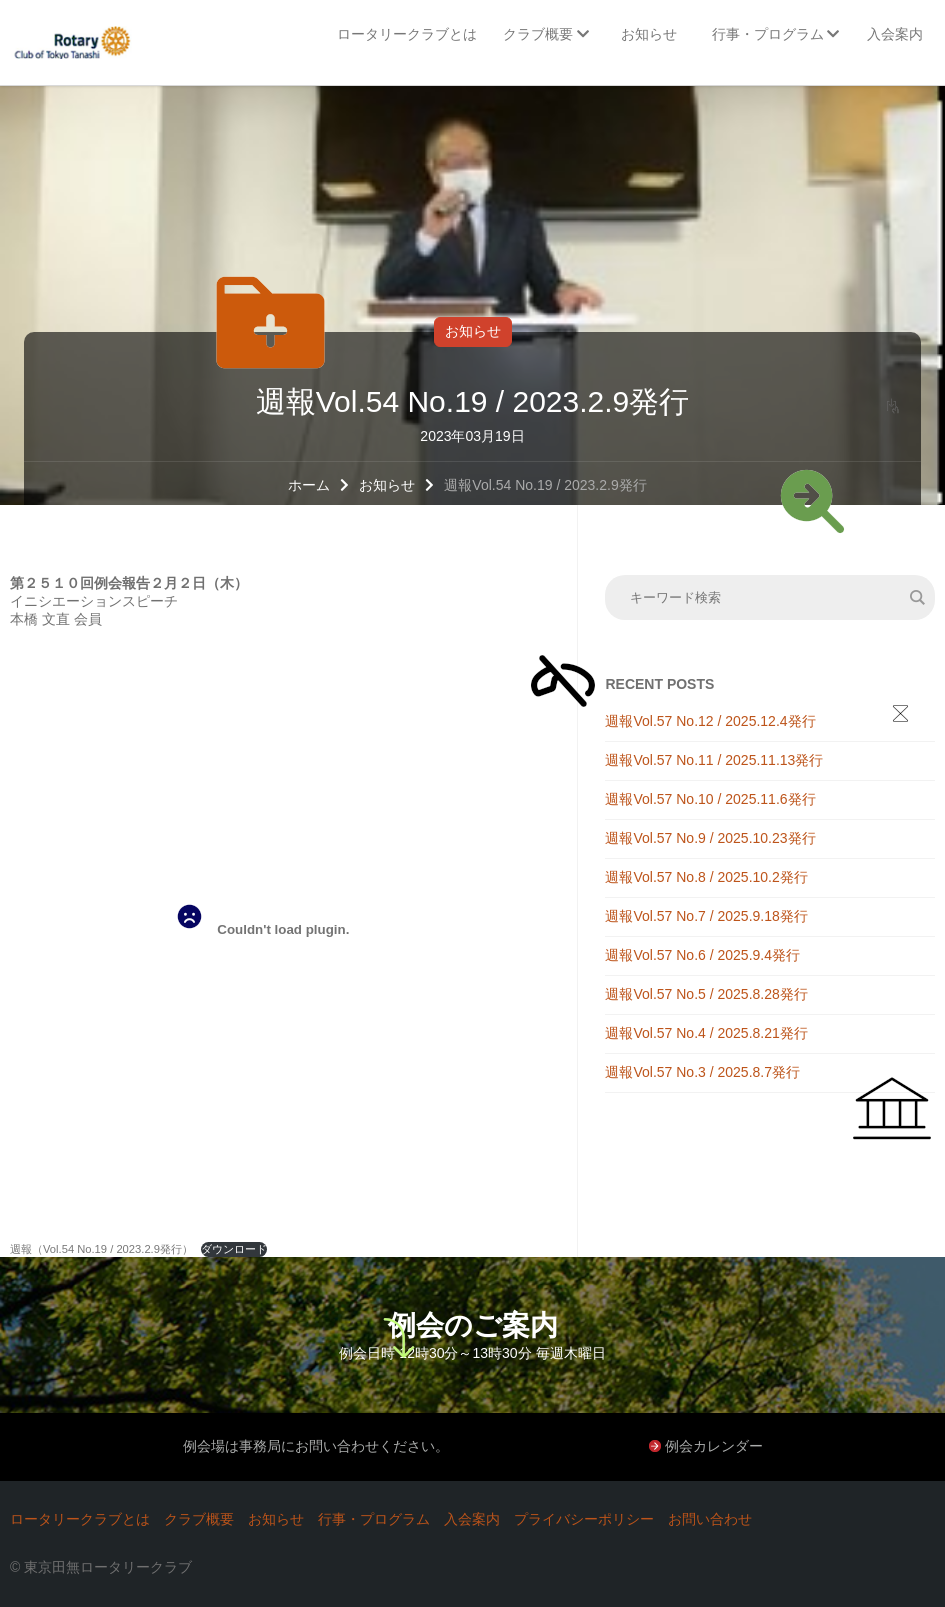 The image size is (945, 1607). I want to click on indicate negative feedback or dissatisfaction, so click(189, 916).